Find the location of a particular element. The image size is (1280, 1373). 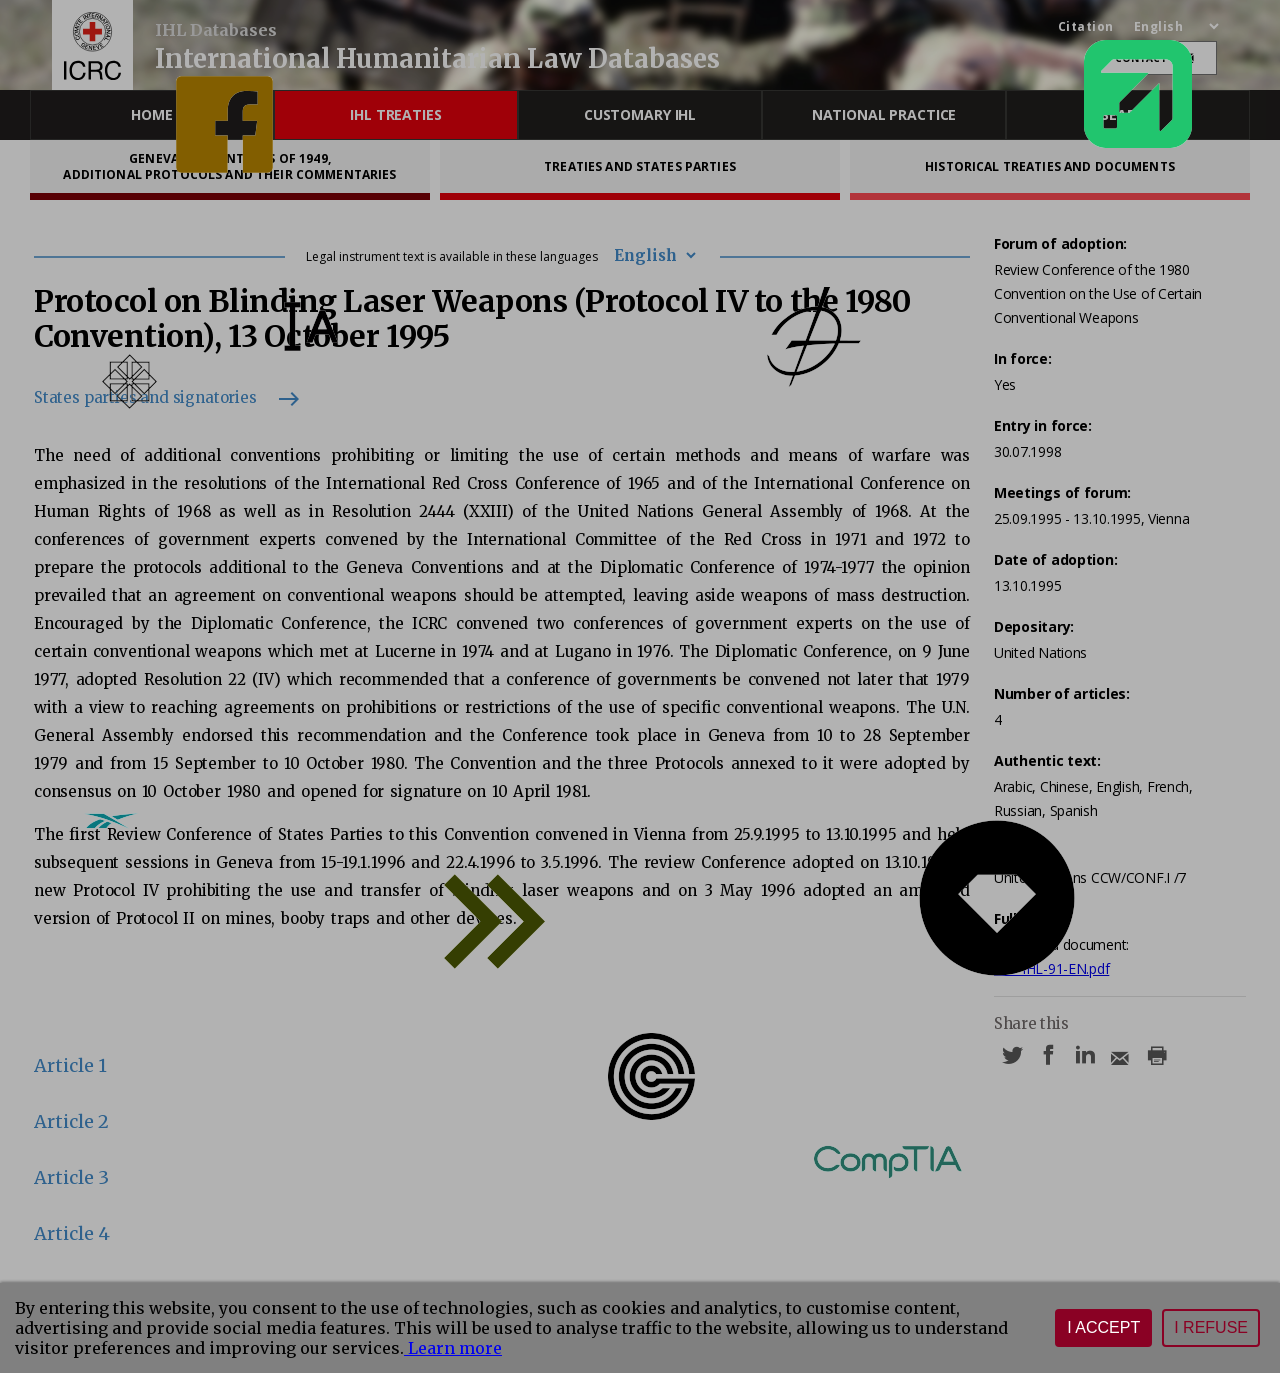

visit the Reebok website or app is located at coordinates (111, 821).